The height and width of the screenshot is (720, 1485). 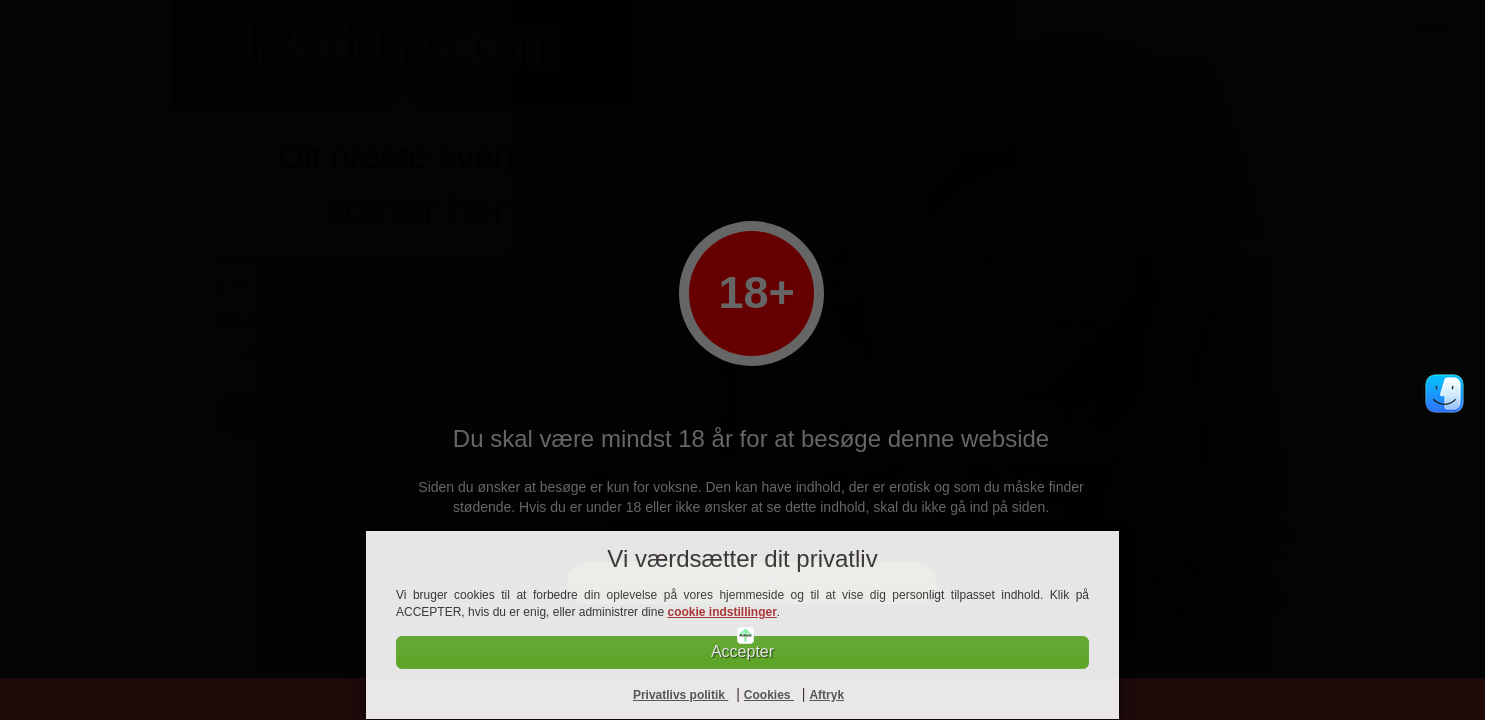 I want to click on open Finder to browse files and folders, so click(x=1444, y=393).